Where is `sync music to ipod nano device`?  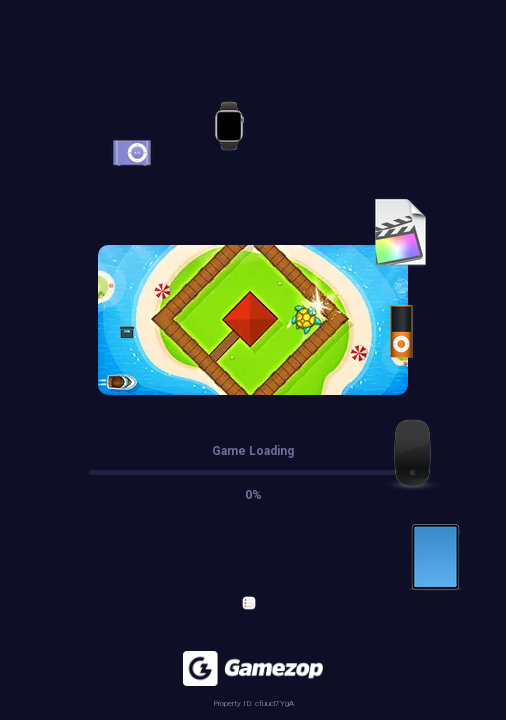 sync music to ipod nano device is located at coordinates (401, 332).